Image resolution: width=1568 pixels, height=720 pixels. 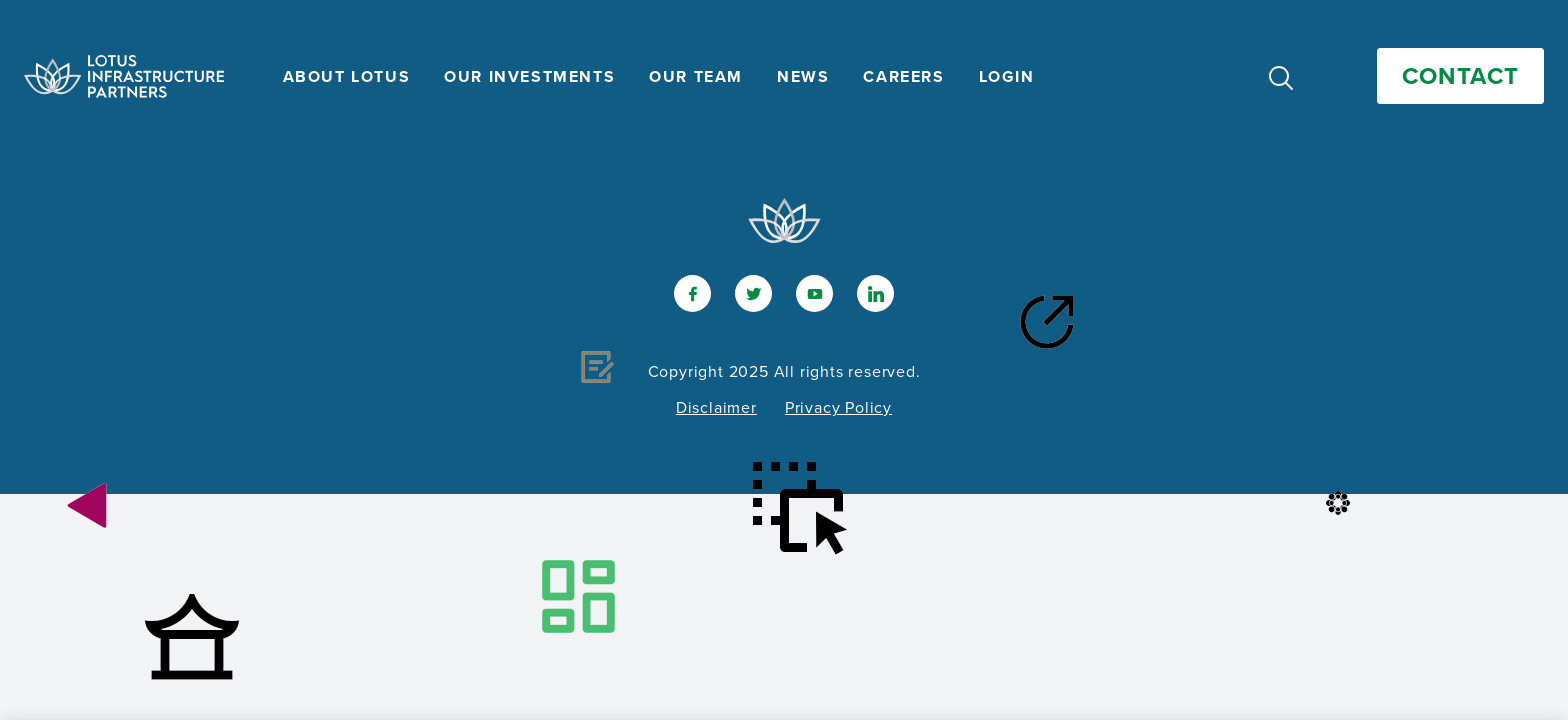 I want to click on play media in reverse, so click(x=89, y=505).